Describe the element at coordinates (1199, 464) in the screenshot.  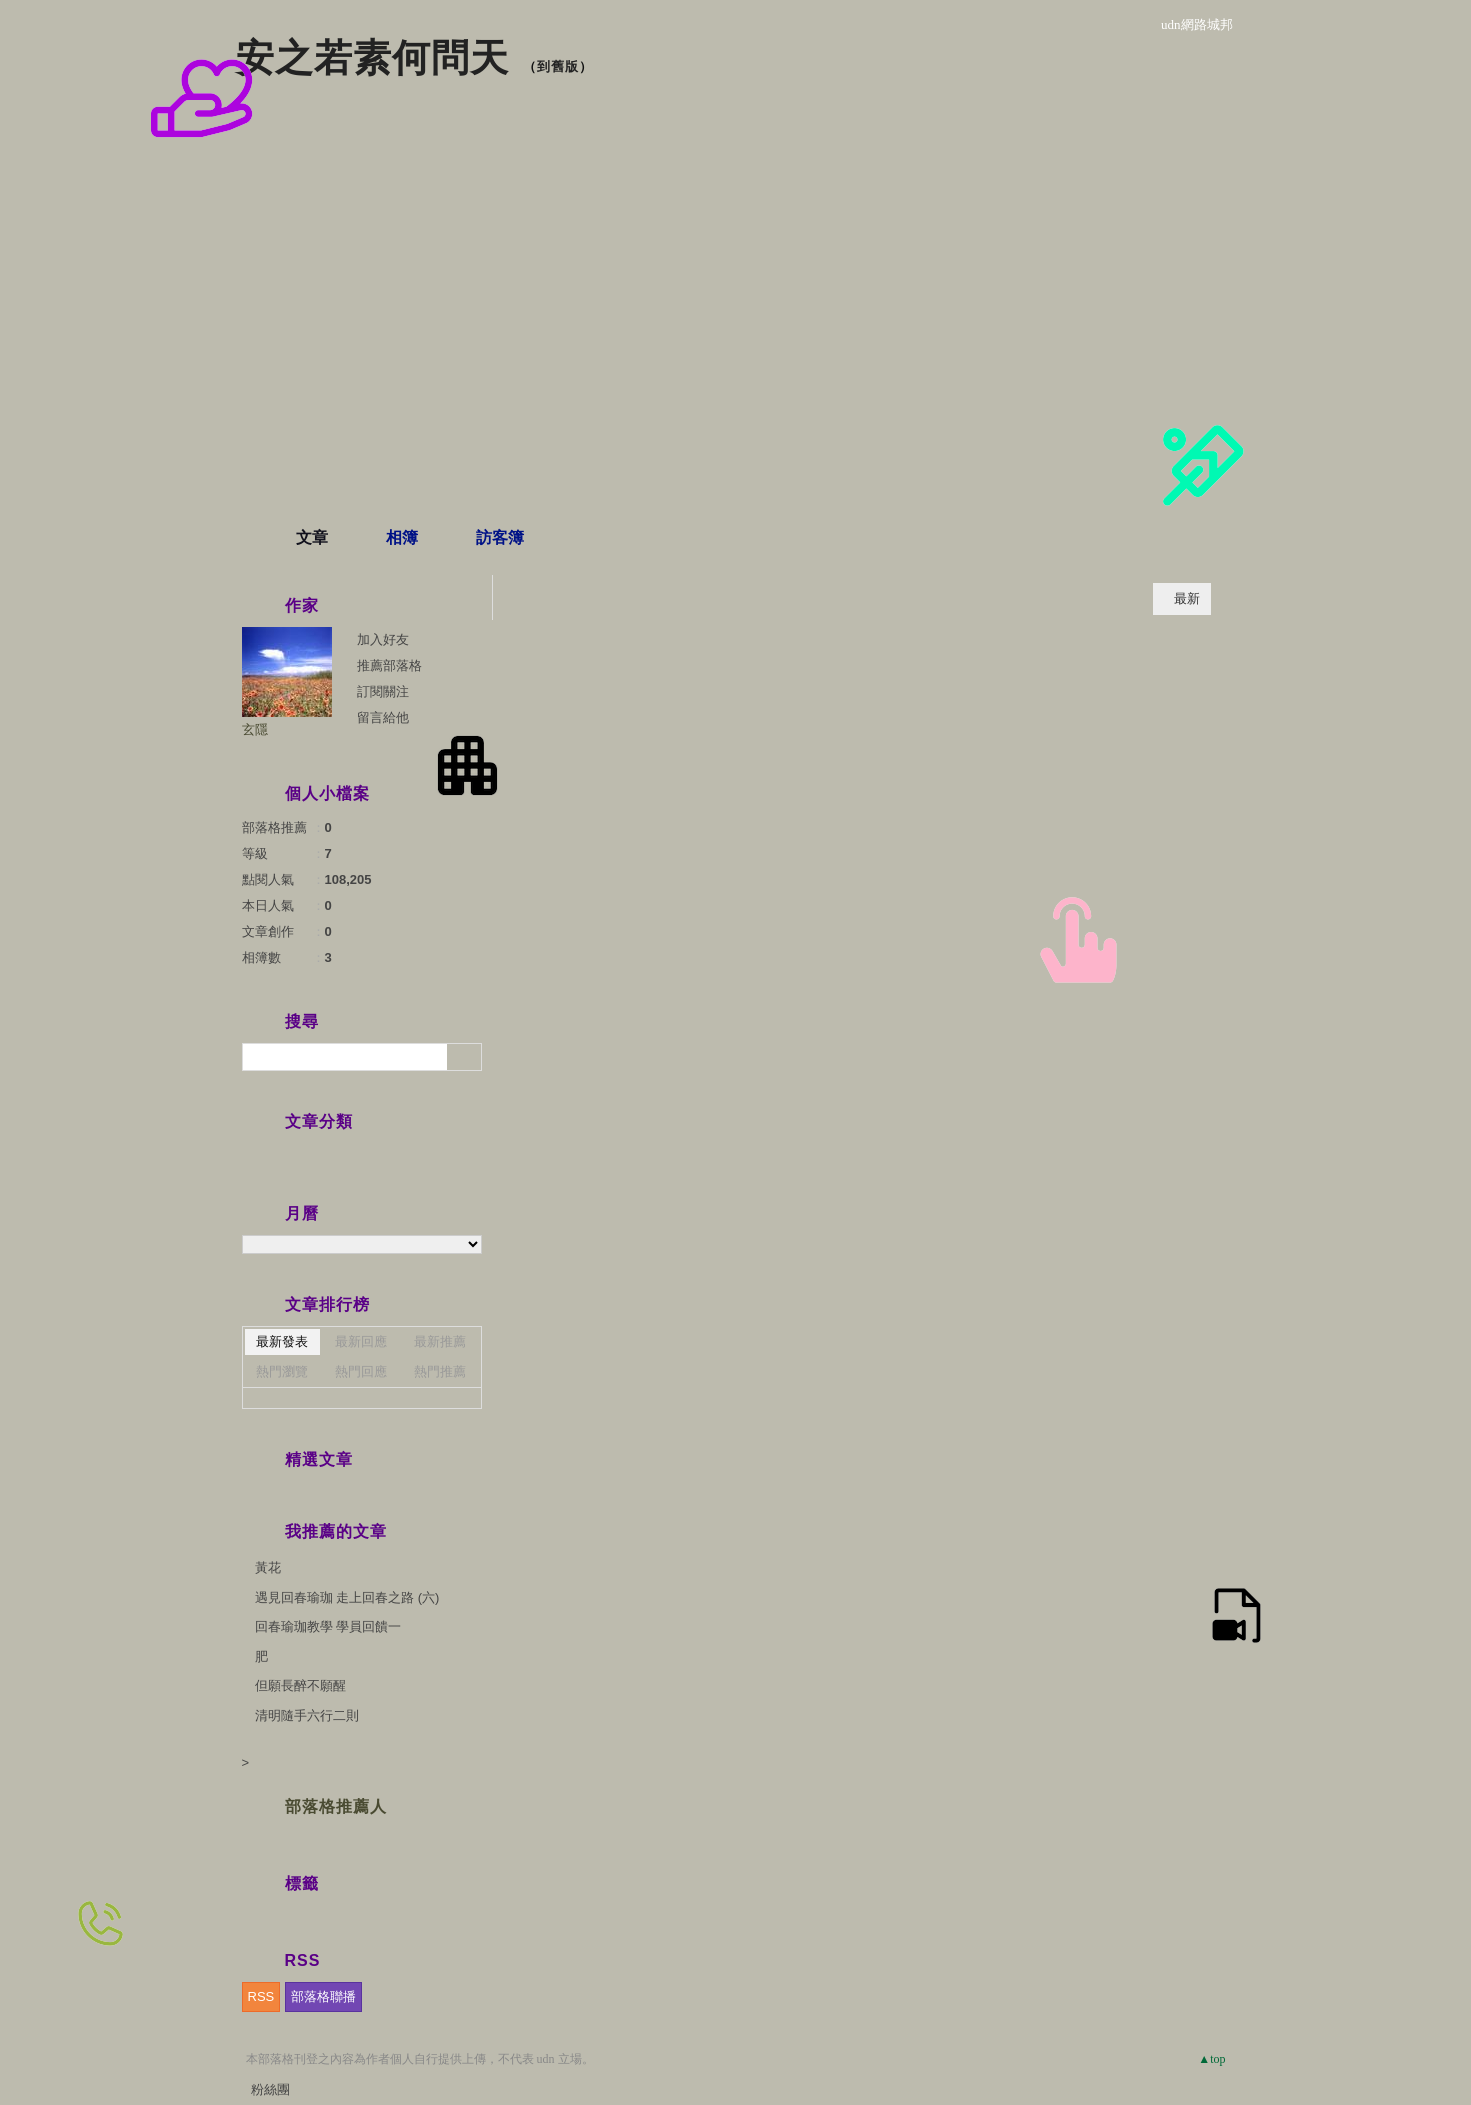
I see `access cricket sports scores or content` at that location.